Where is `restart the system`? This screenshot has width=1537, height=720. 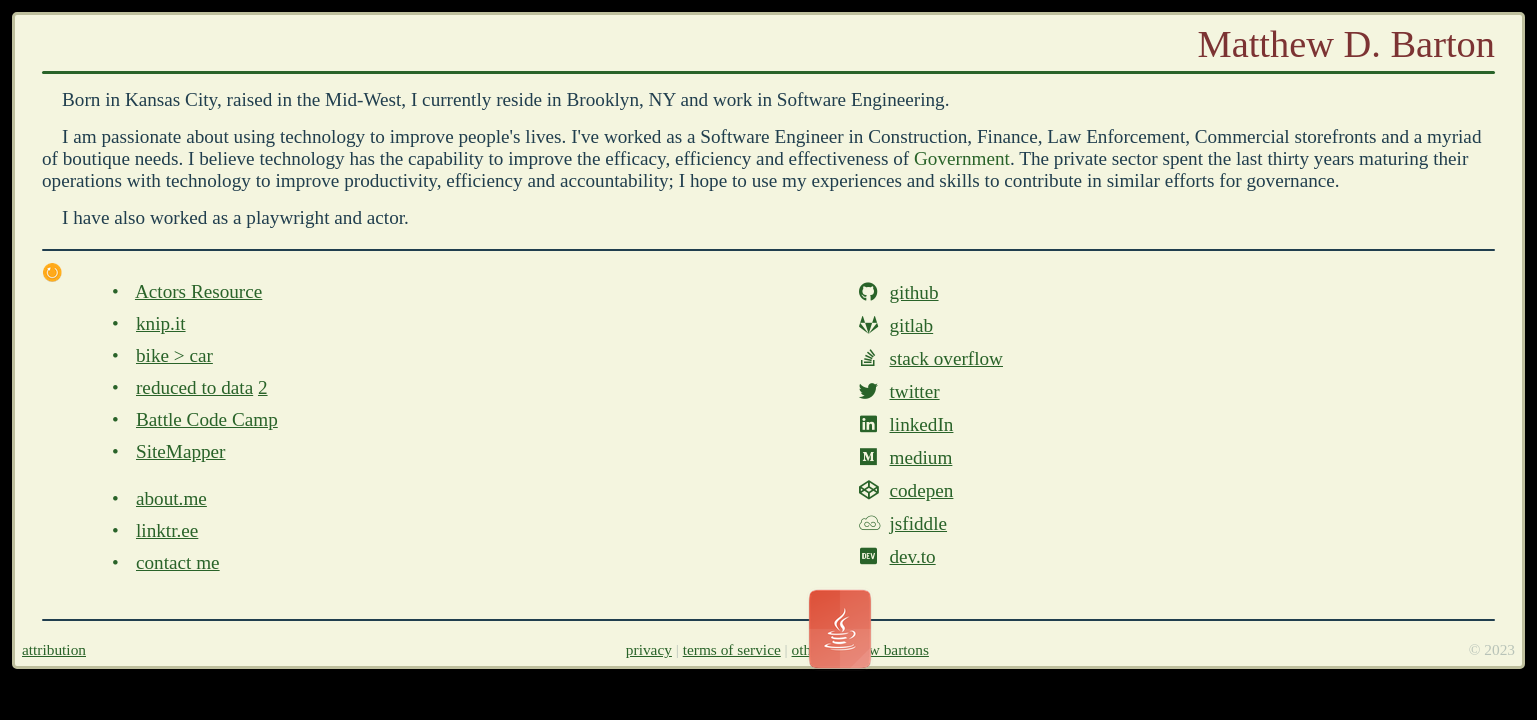 restart the system is located at coordinates (52, 272).